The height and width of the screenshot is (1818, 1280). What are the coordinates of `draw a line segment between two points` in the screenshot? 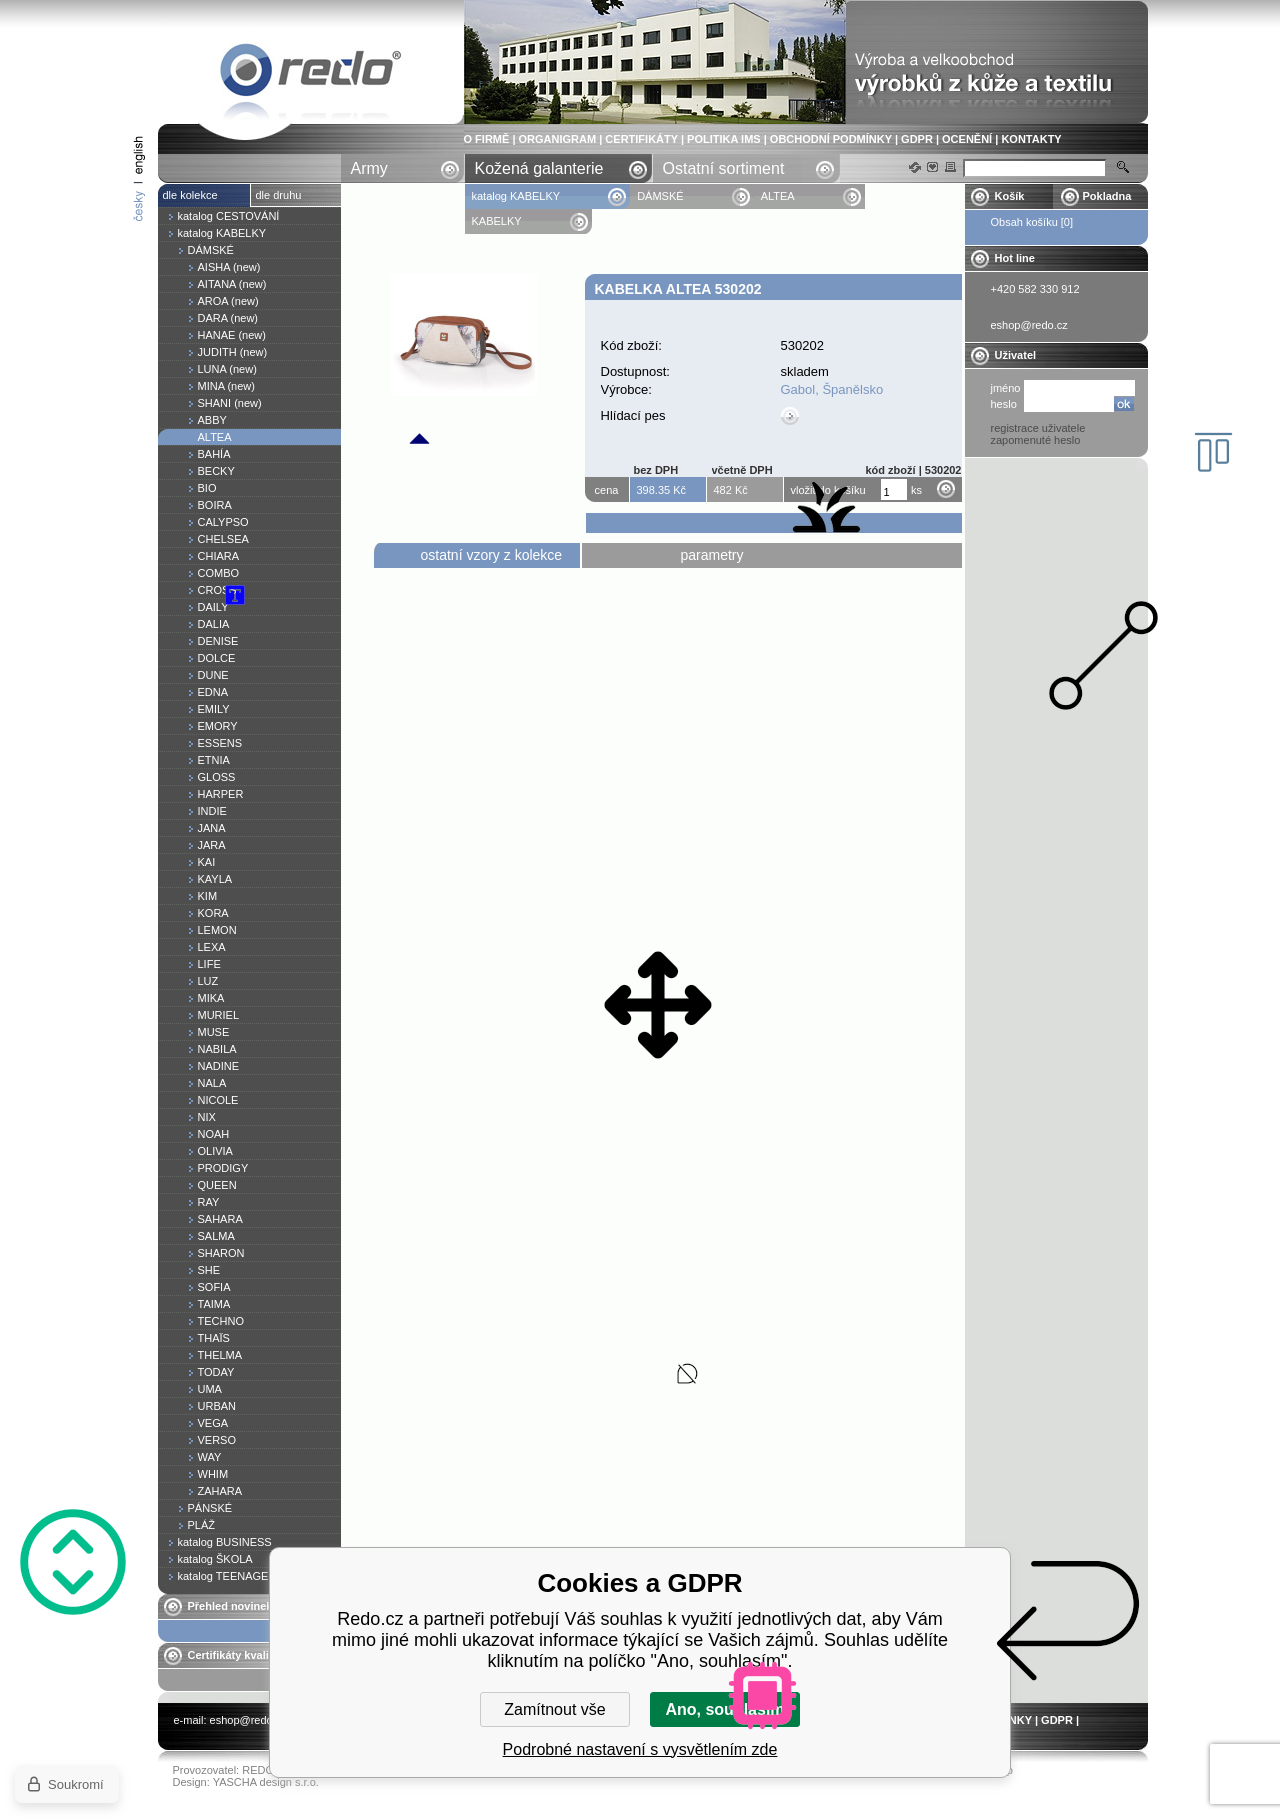 It's located at (1103, 655).